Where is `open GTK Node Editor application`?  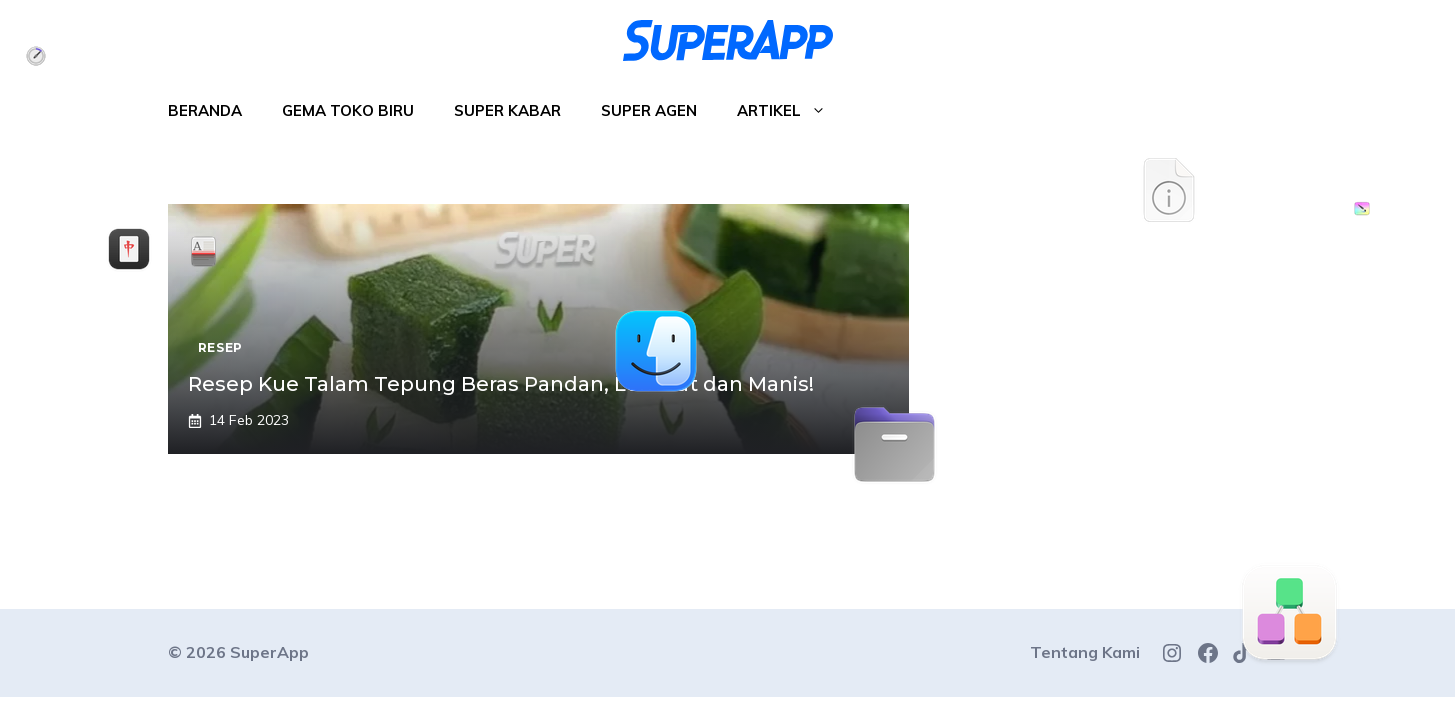
open GTK Node Editor application is located at coordinates (1289, 612).